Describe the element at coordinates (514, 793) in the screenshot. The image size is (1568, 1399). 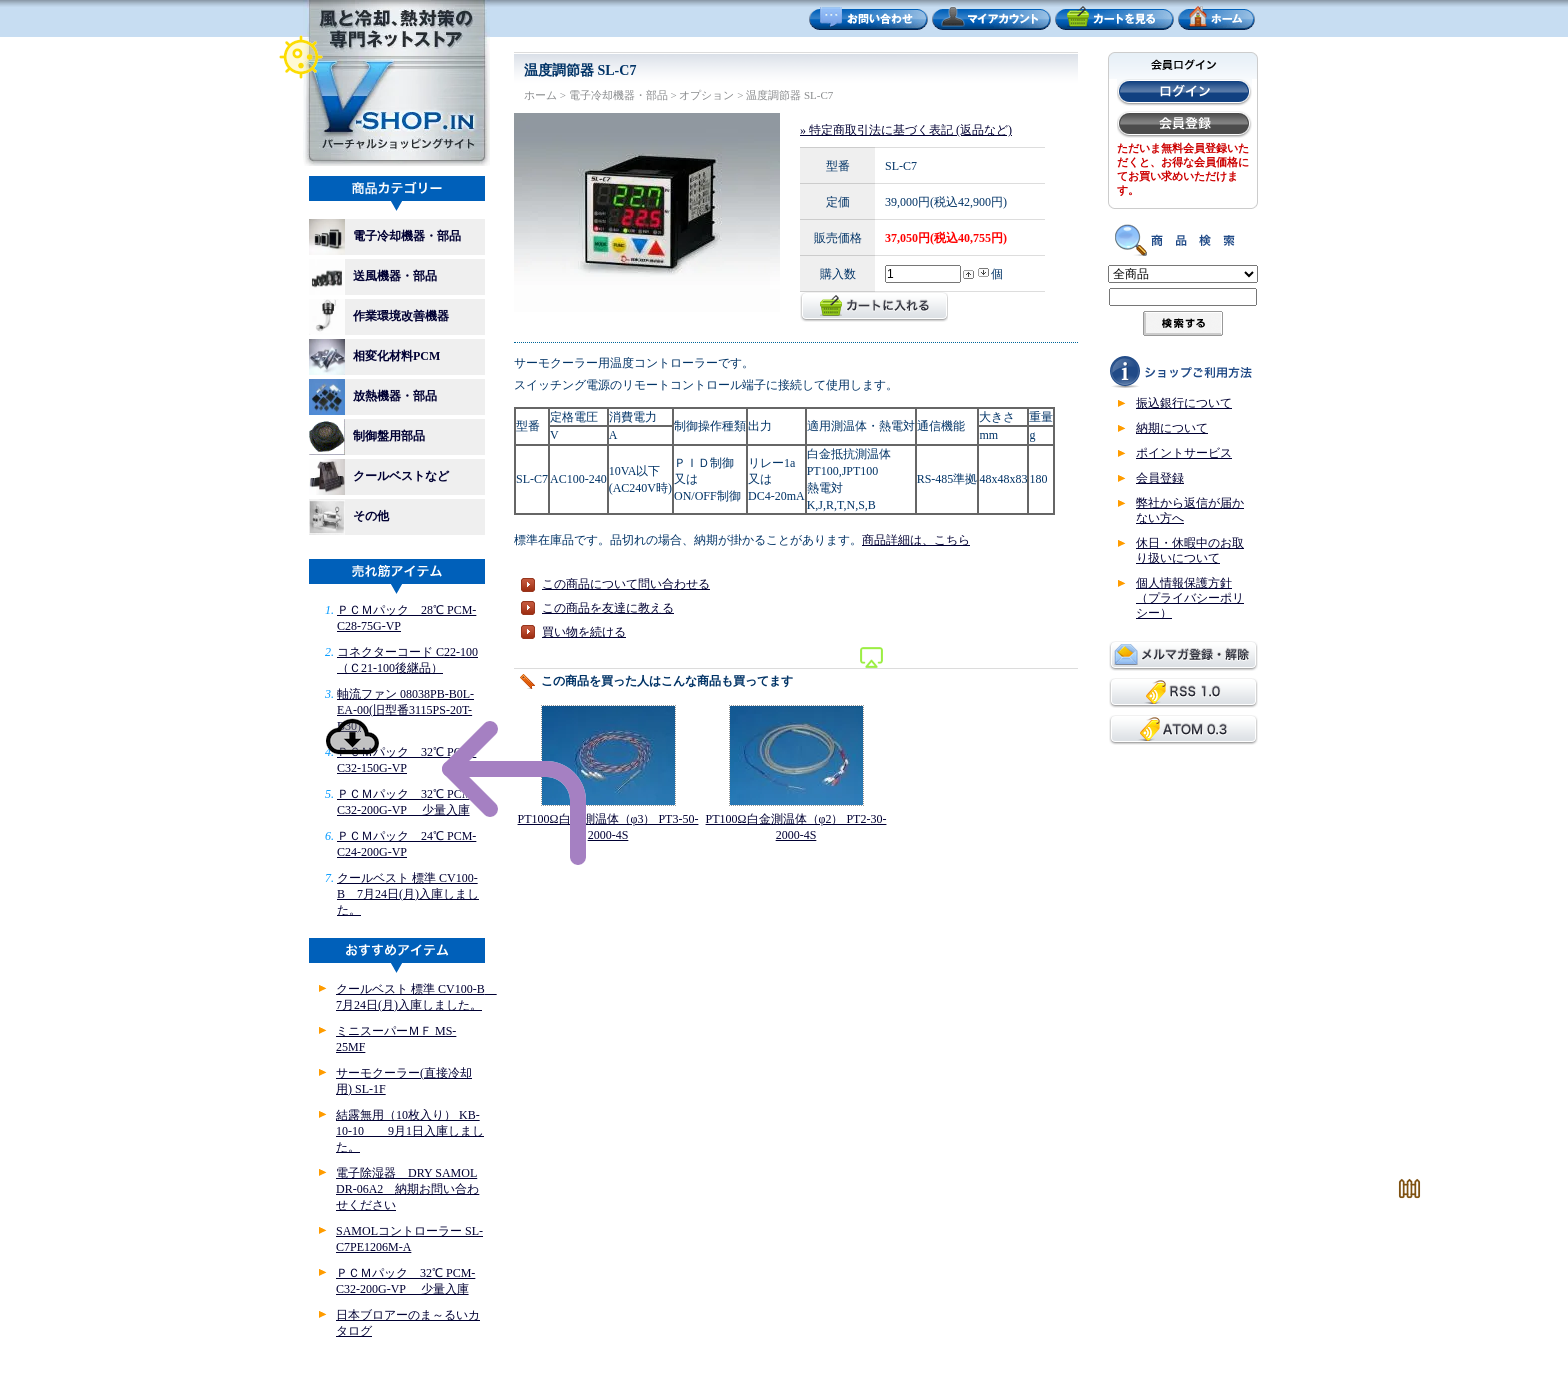
I see `go back to the previous screen` at that location.